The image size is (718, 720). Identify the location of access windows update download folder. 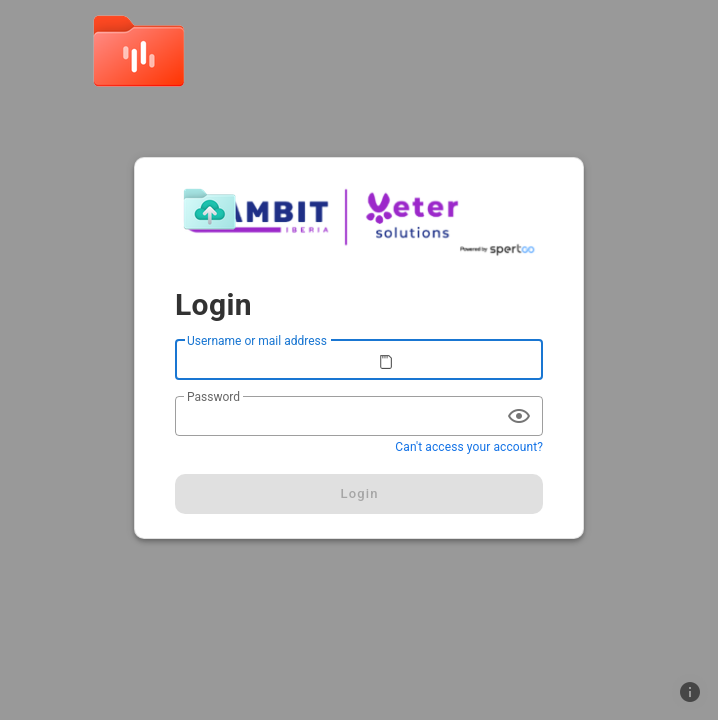
(209, 210).